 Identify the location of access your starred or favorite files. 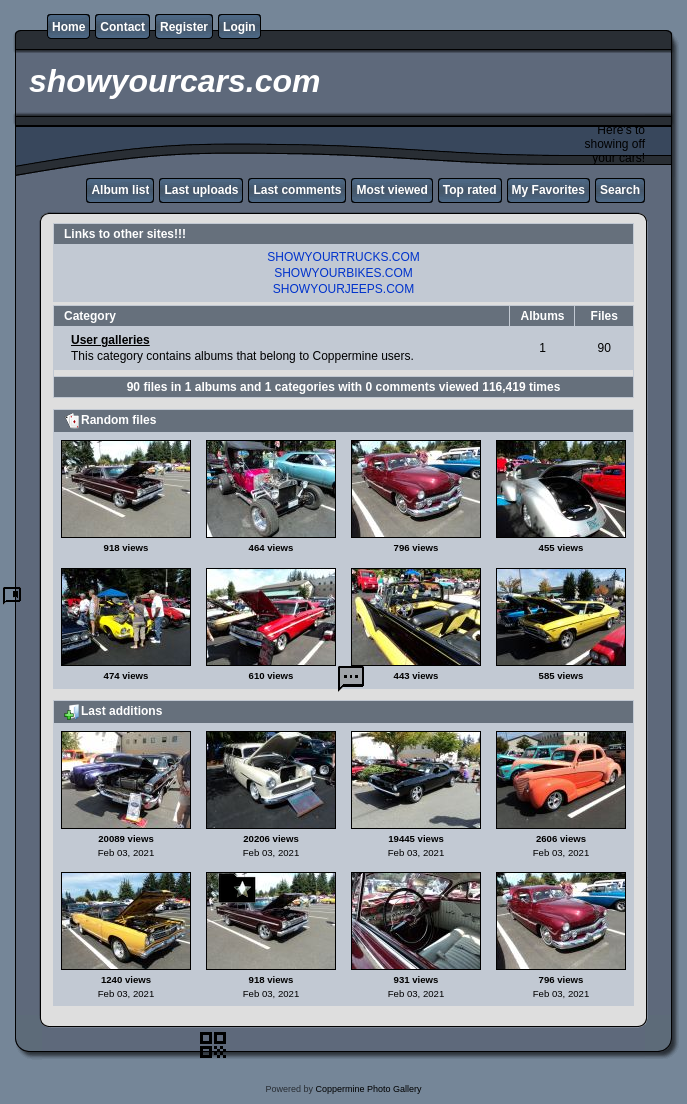
(237, 888).